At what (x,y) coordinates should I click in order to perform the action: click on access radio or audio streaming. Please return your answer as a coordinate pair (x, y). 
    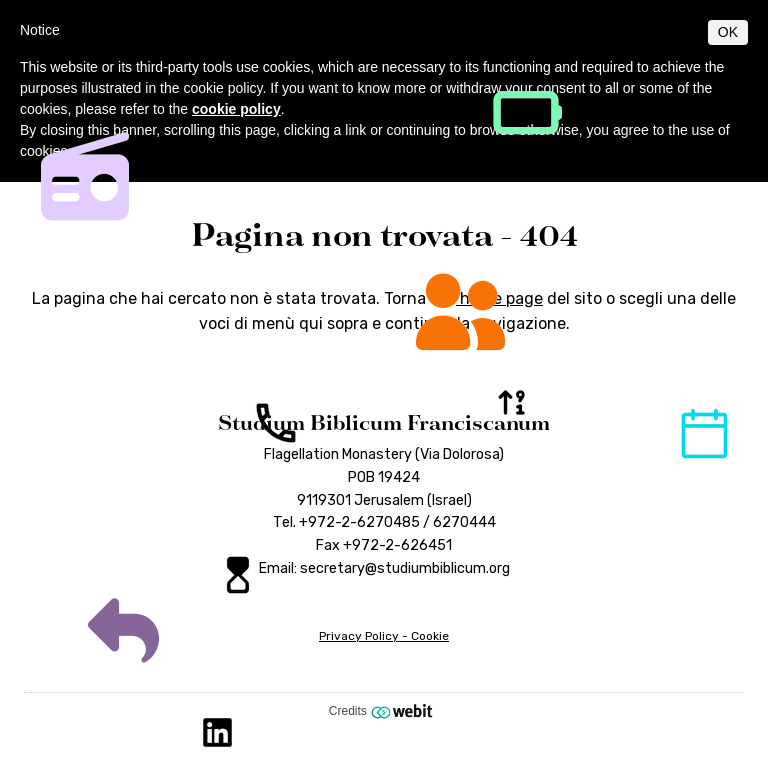
    Looking at the image, I should click on (85, 182).